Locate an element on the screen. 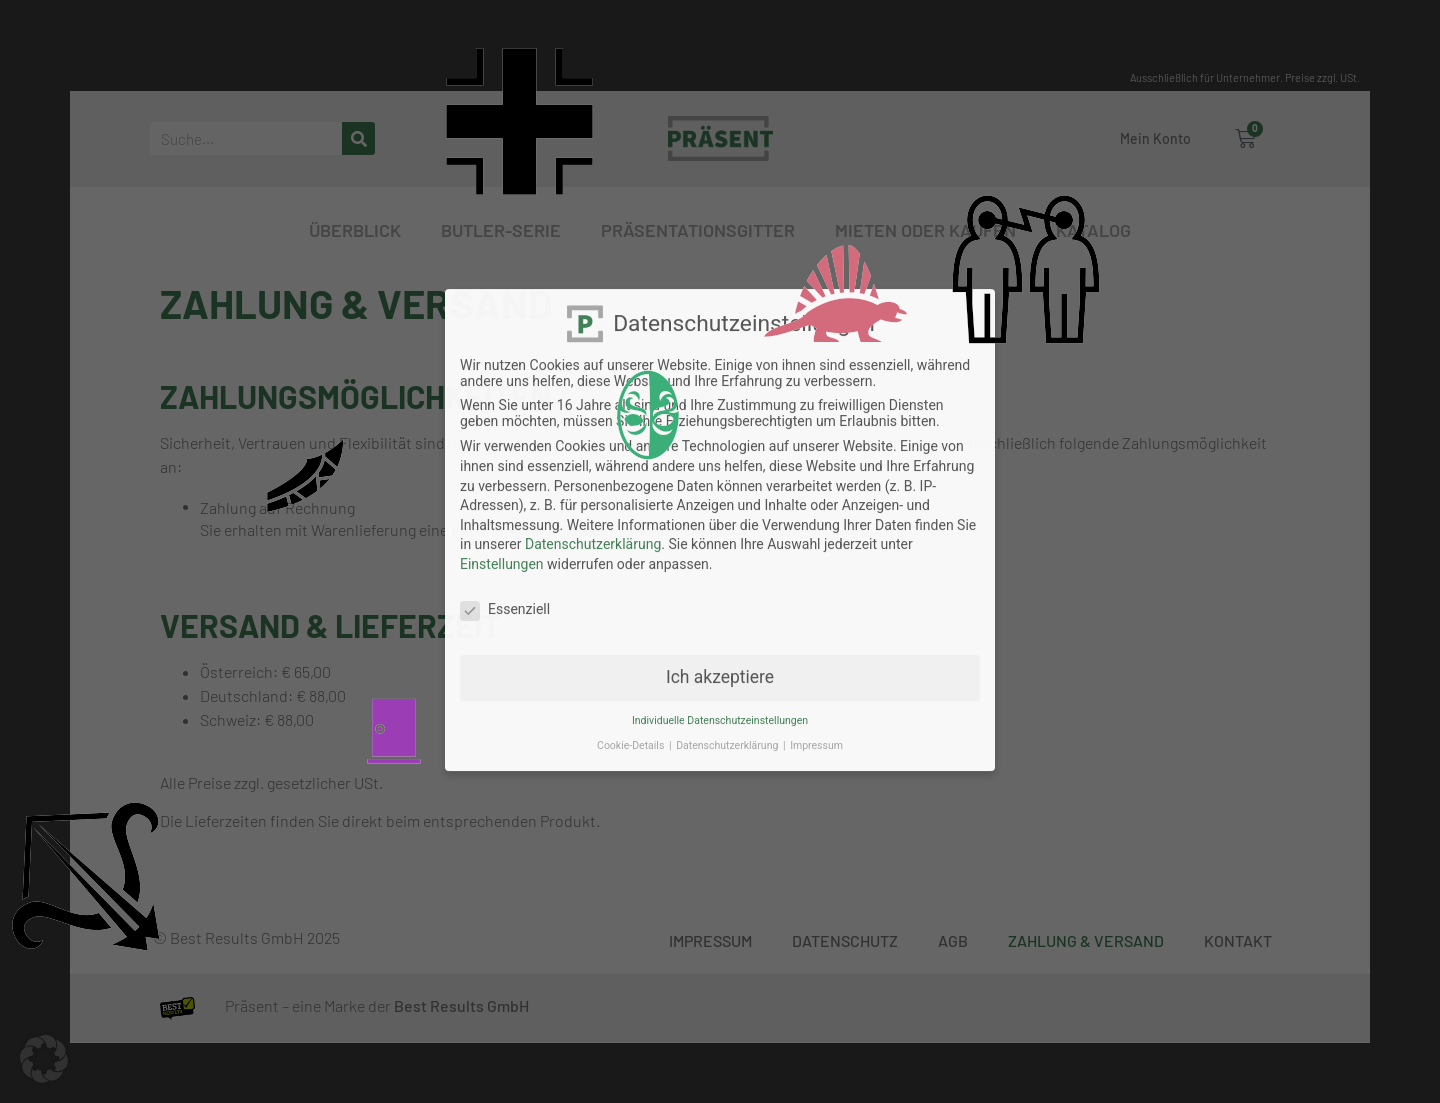 Image resolution: width=1440 pixels, height=1103 pixels. select a mask or disguise item in gameplay is located at coordinates (648, 415).